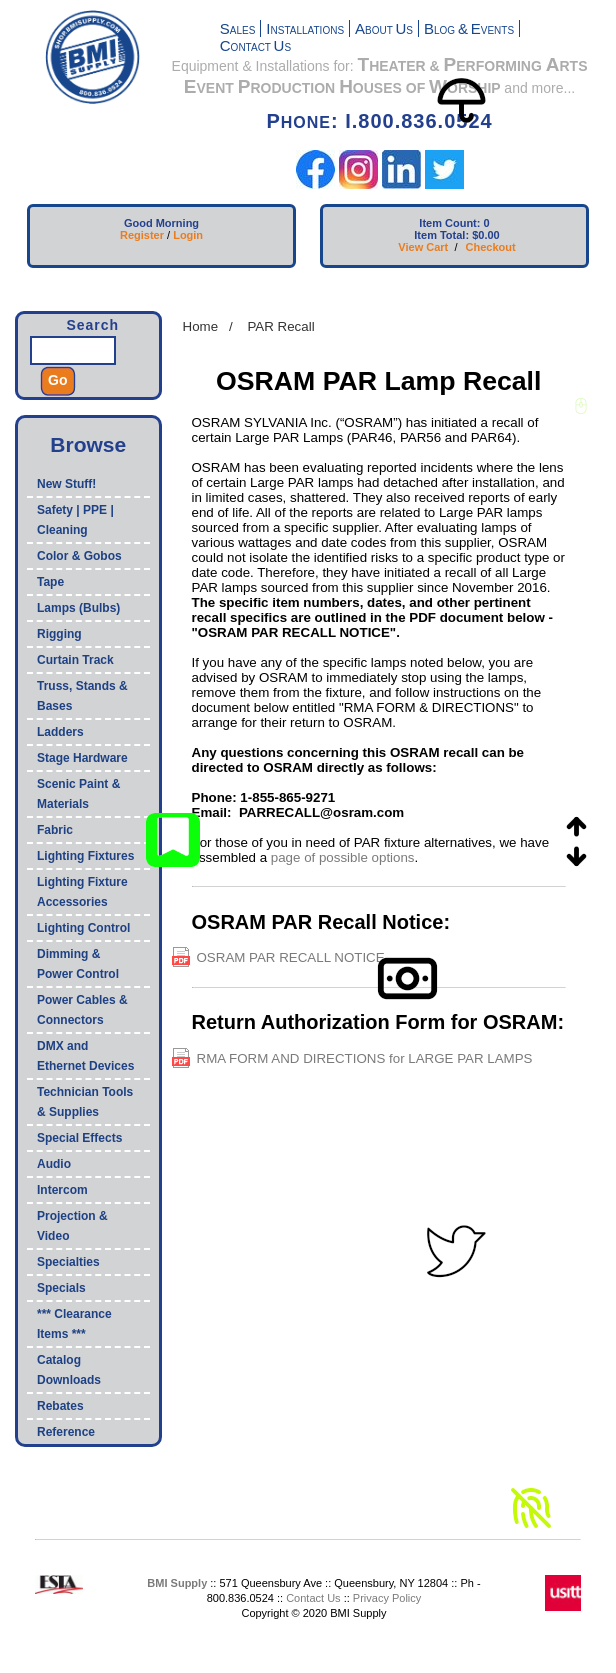  I want to click on indicates middle mouse button click action, so click(581, 406).